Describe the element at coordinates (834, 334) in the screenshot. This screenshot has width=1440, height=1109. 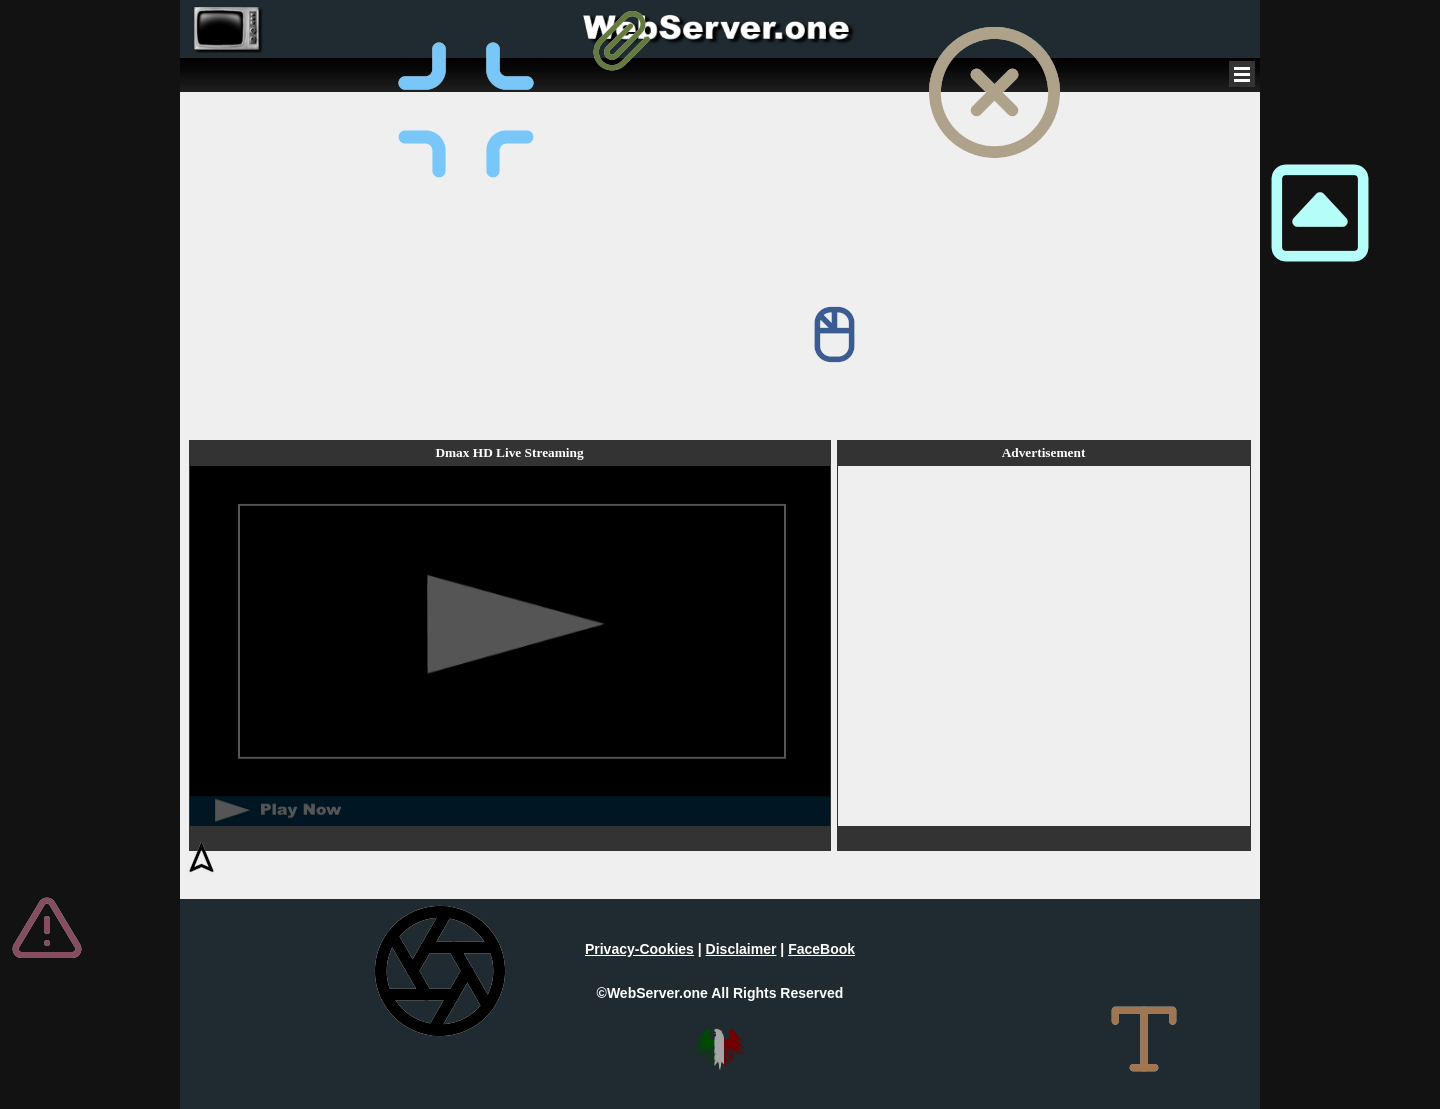
I see `indicates left mouse button click action` at that location.